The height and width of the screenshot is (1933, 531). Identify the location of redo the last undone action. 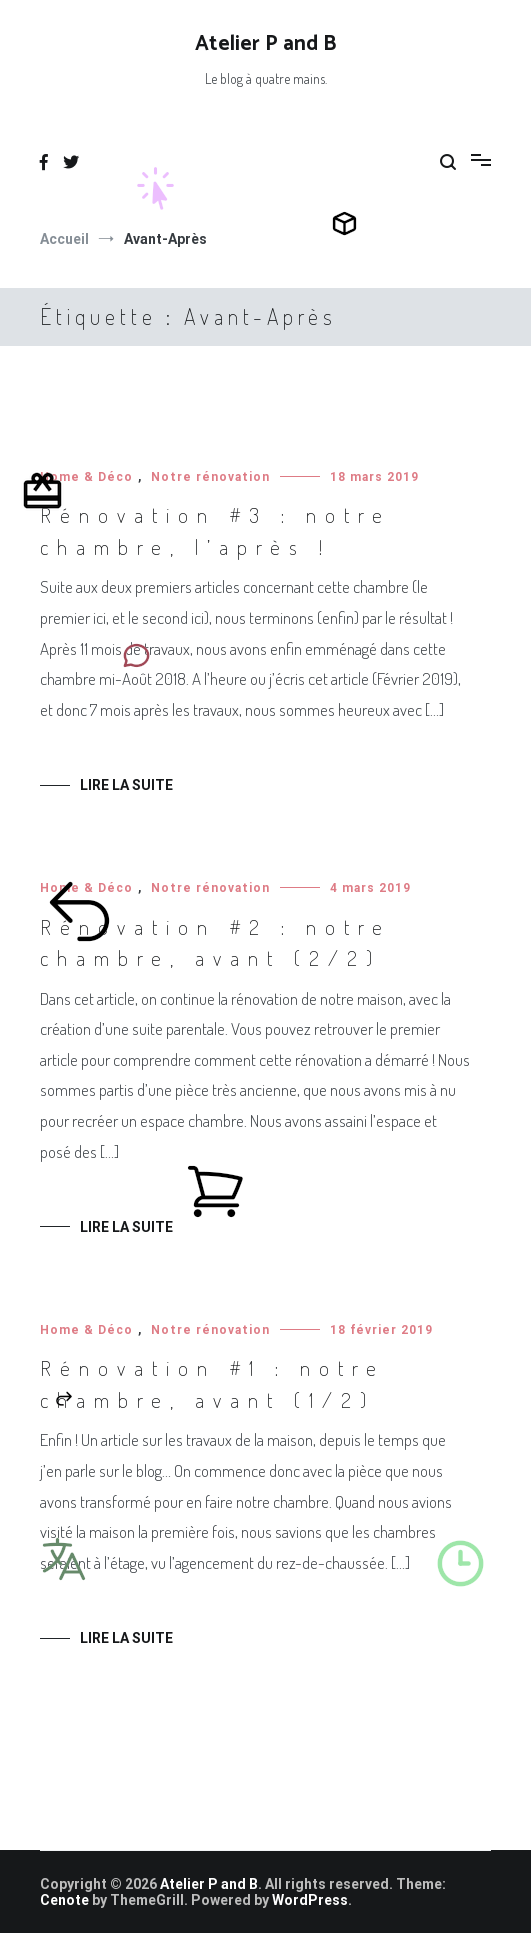
(64, 1399).